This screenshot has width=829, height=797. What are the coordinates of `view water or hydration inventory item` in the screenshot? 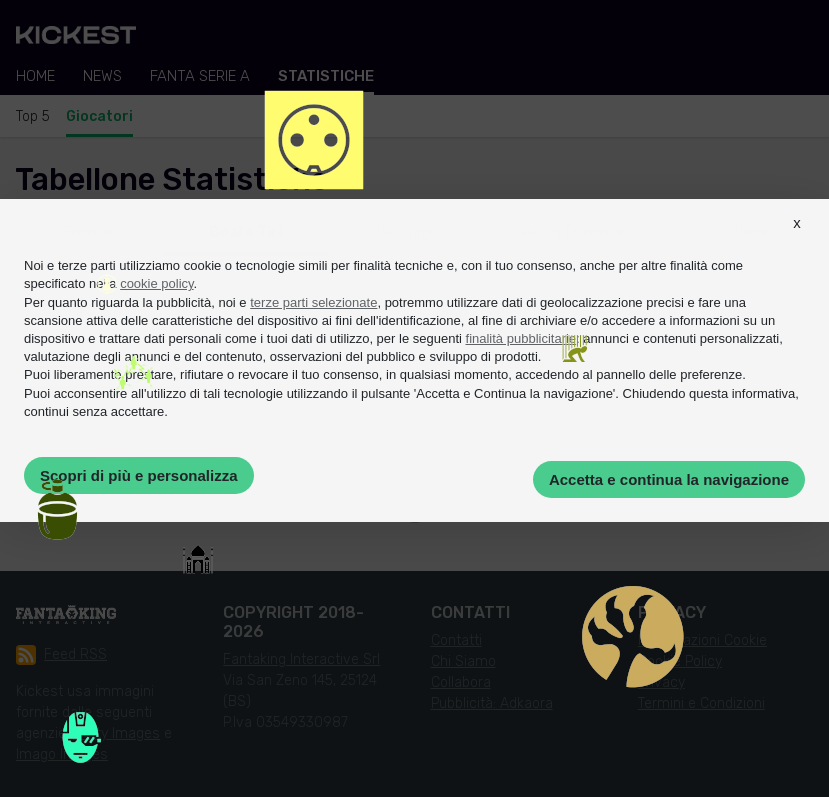 It's located at (57, 509).